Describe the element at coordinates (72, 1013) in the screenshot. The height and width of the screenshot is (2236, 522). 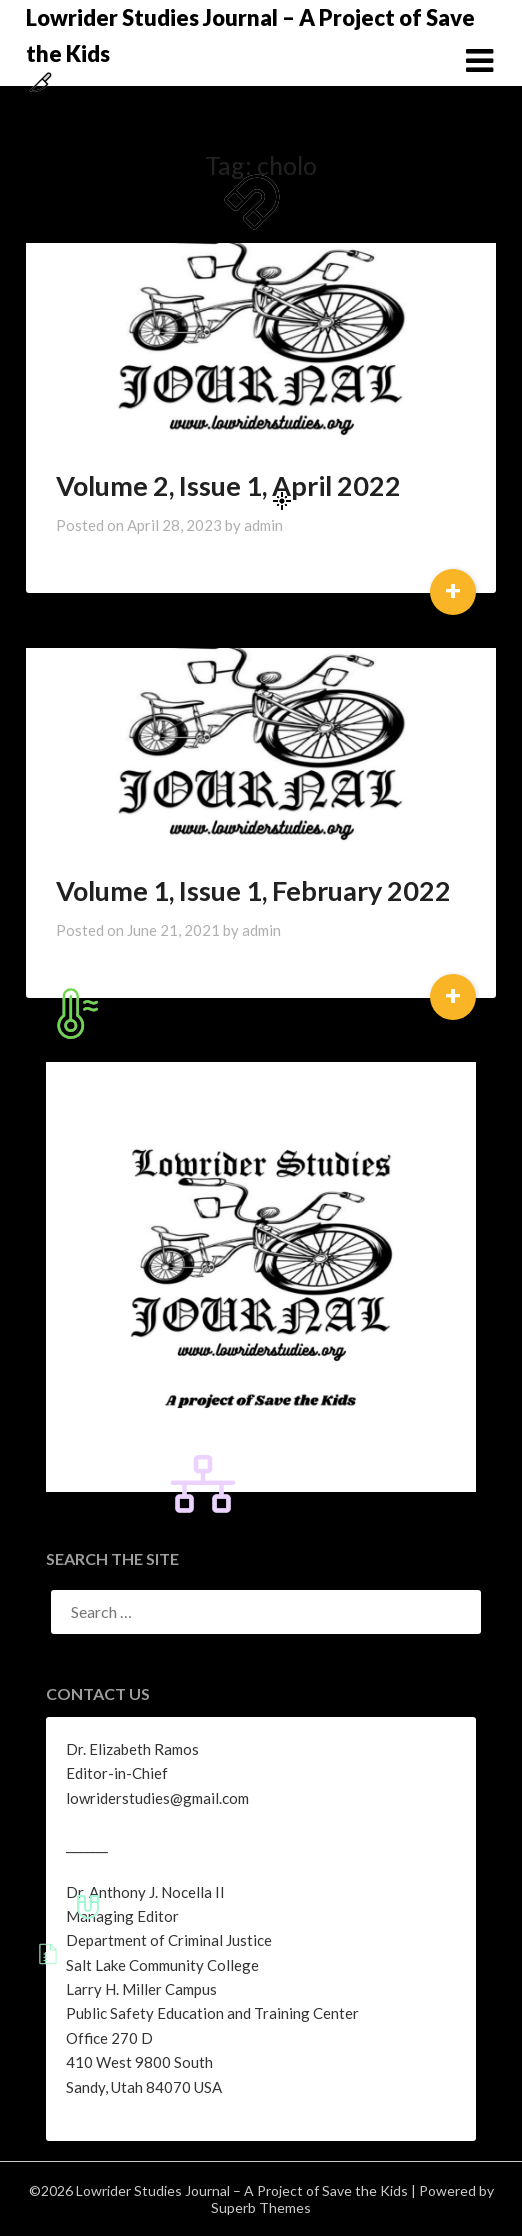
I see `indicates high temperature or heat warning` at that location.